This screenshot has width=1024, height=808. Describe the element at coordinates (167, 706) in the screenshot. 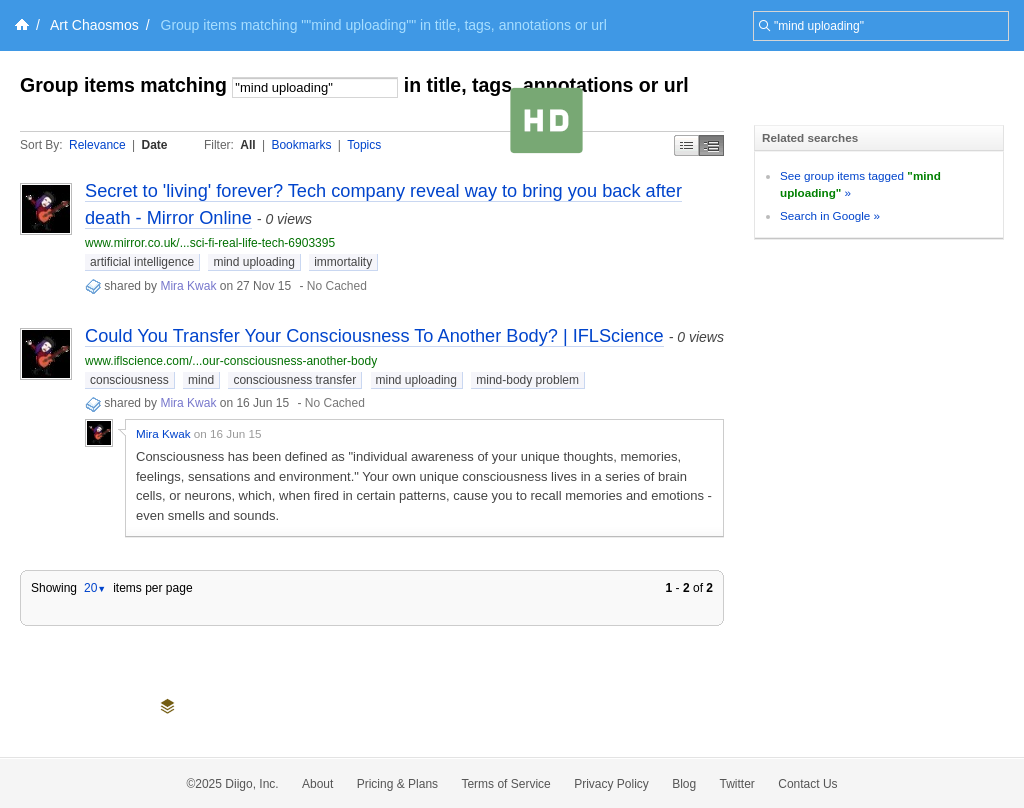

I see `view stacked layers or content` at that location.